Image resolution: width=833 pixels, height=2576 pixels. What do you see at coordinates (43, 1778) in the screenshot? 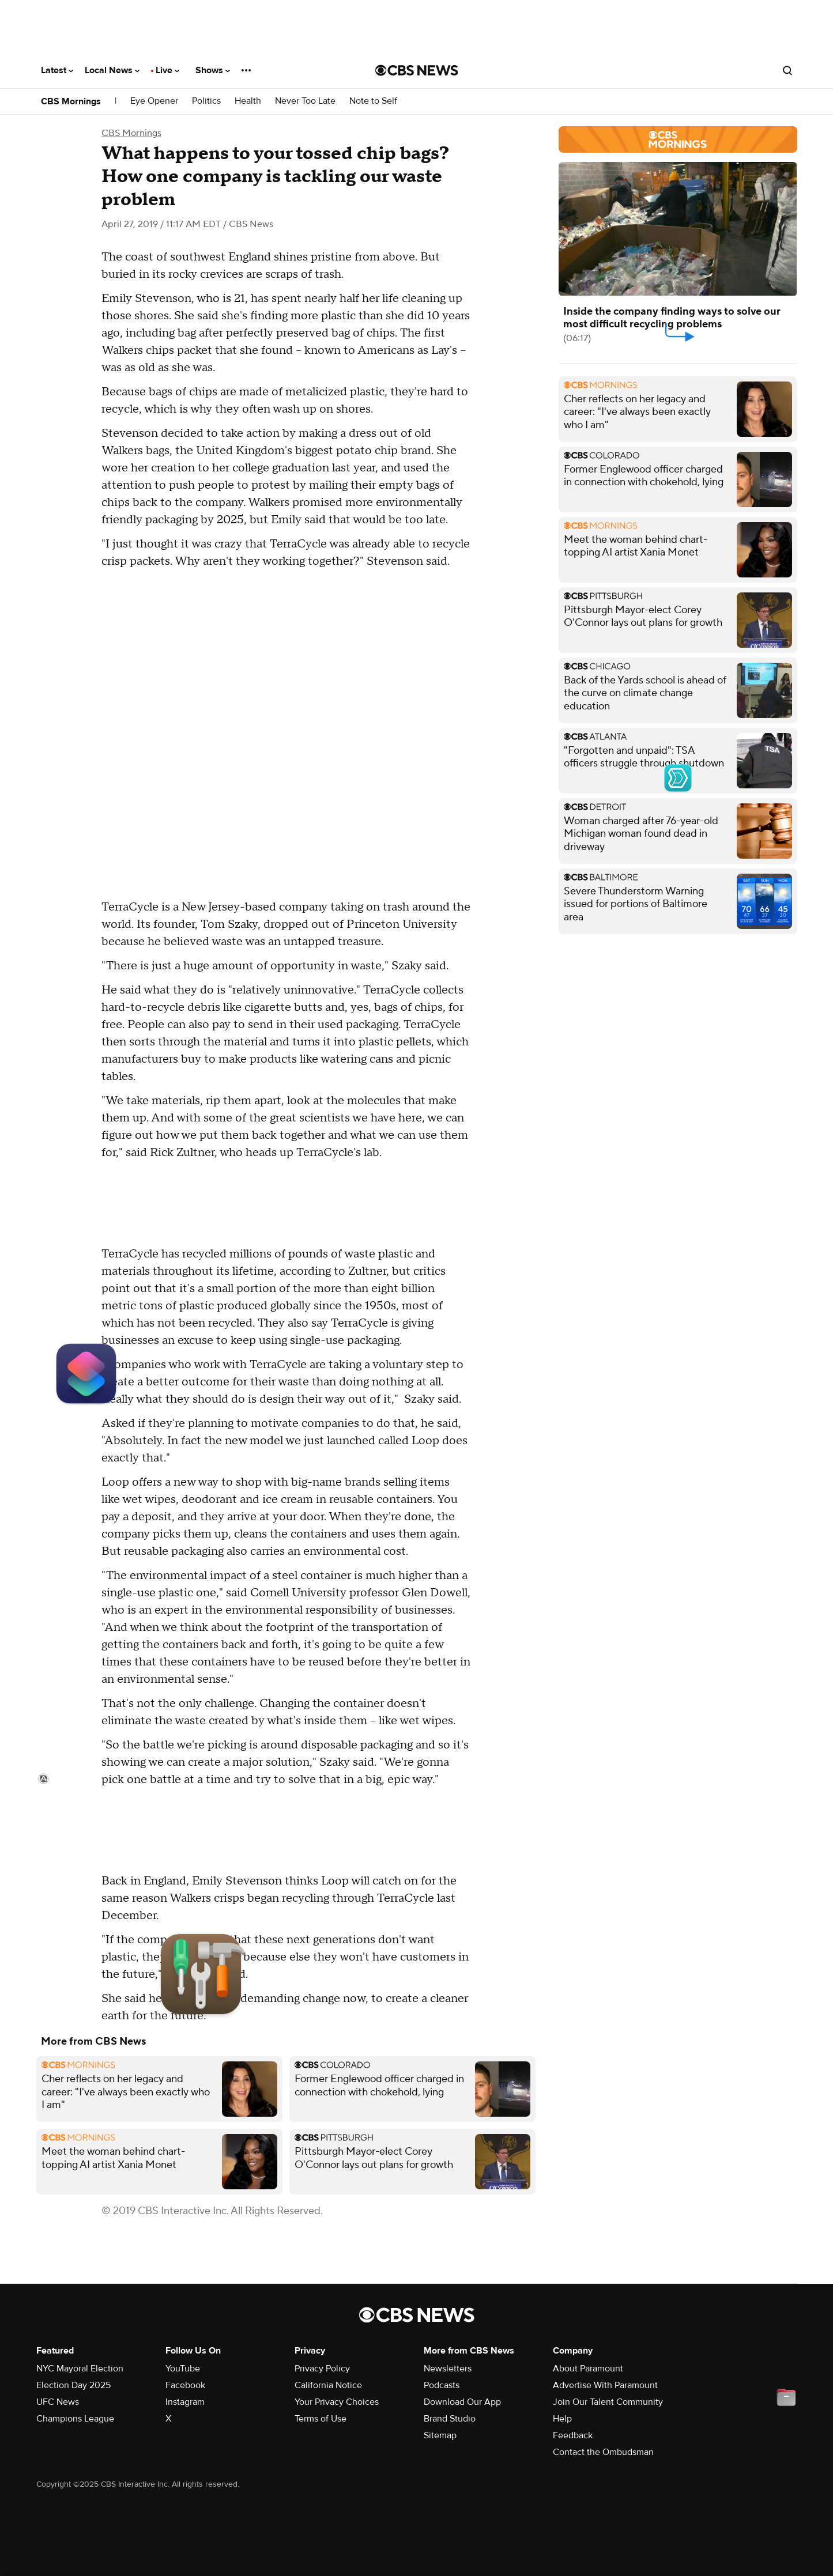
I see `open the software updater application` at bounding box center [43, 1778].